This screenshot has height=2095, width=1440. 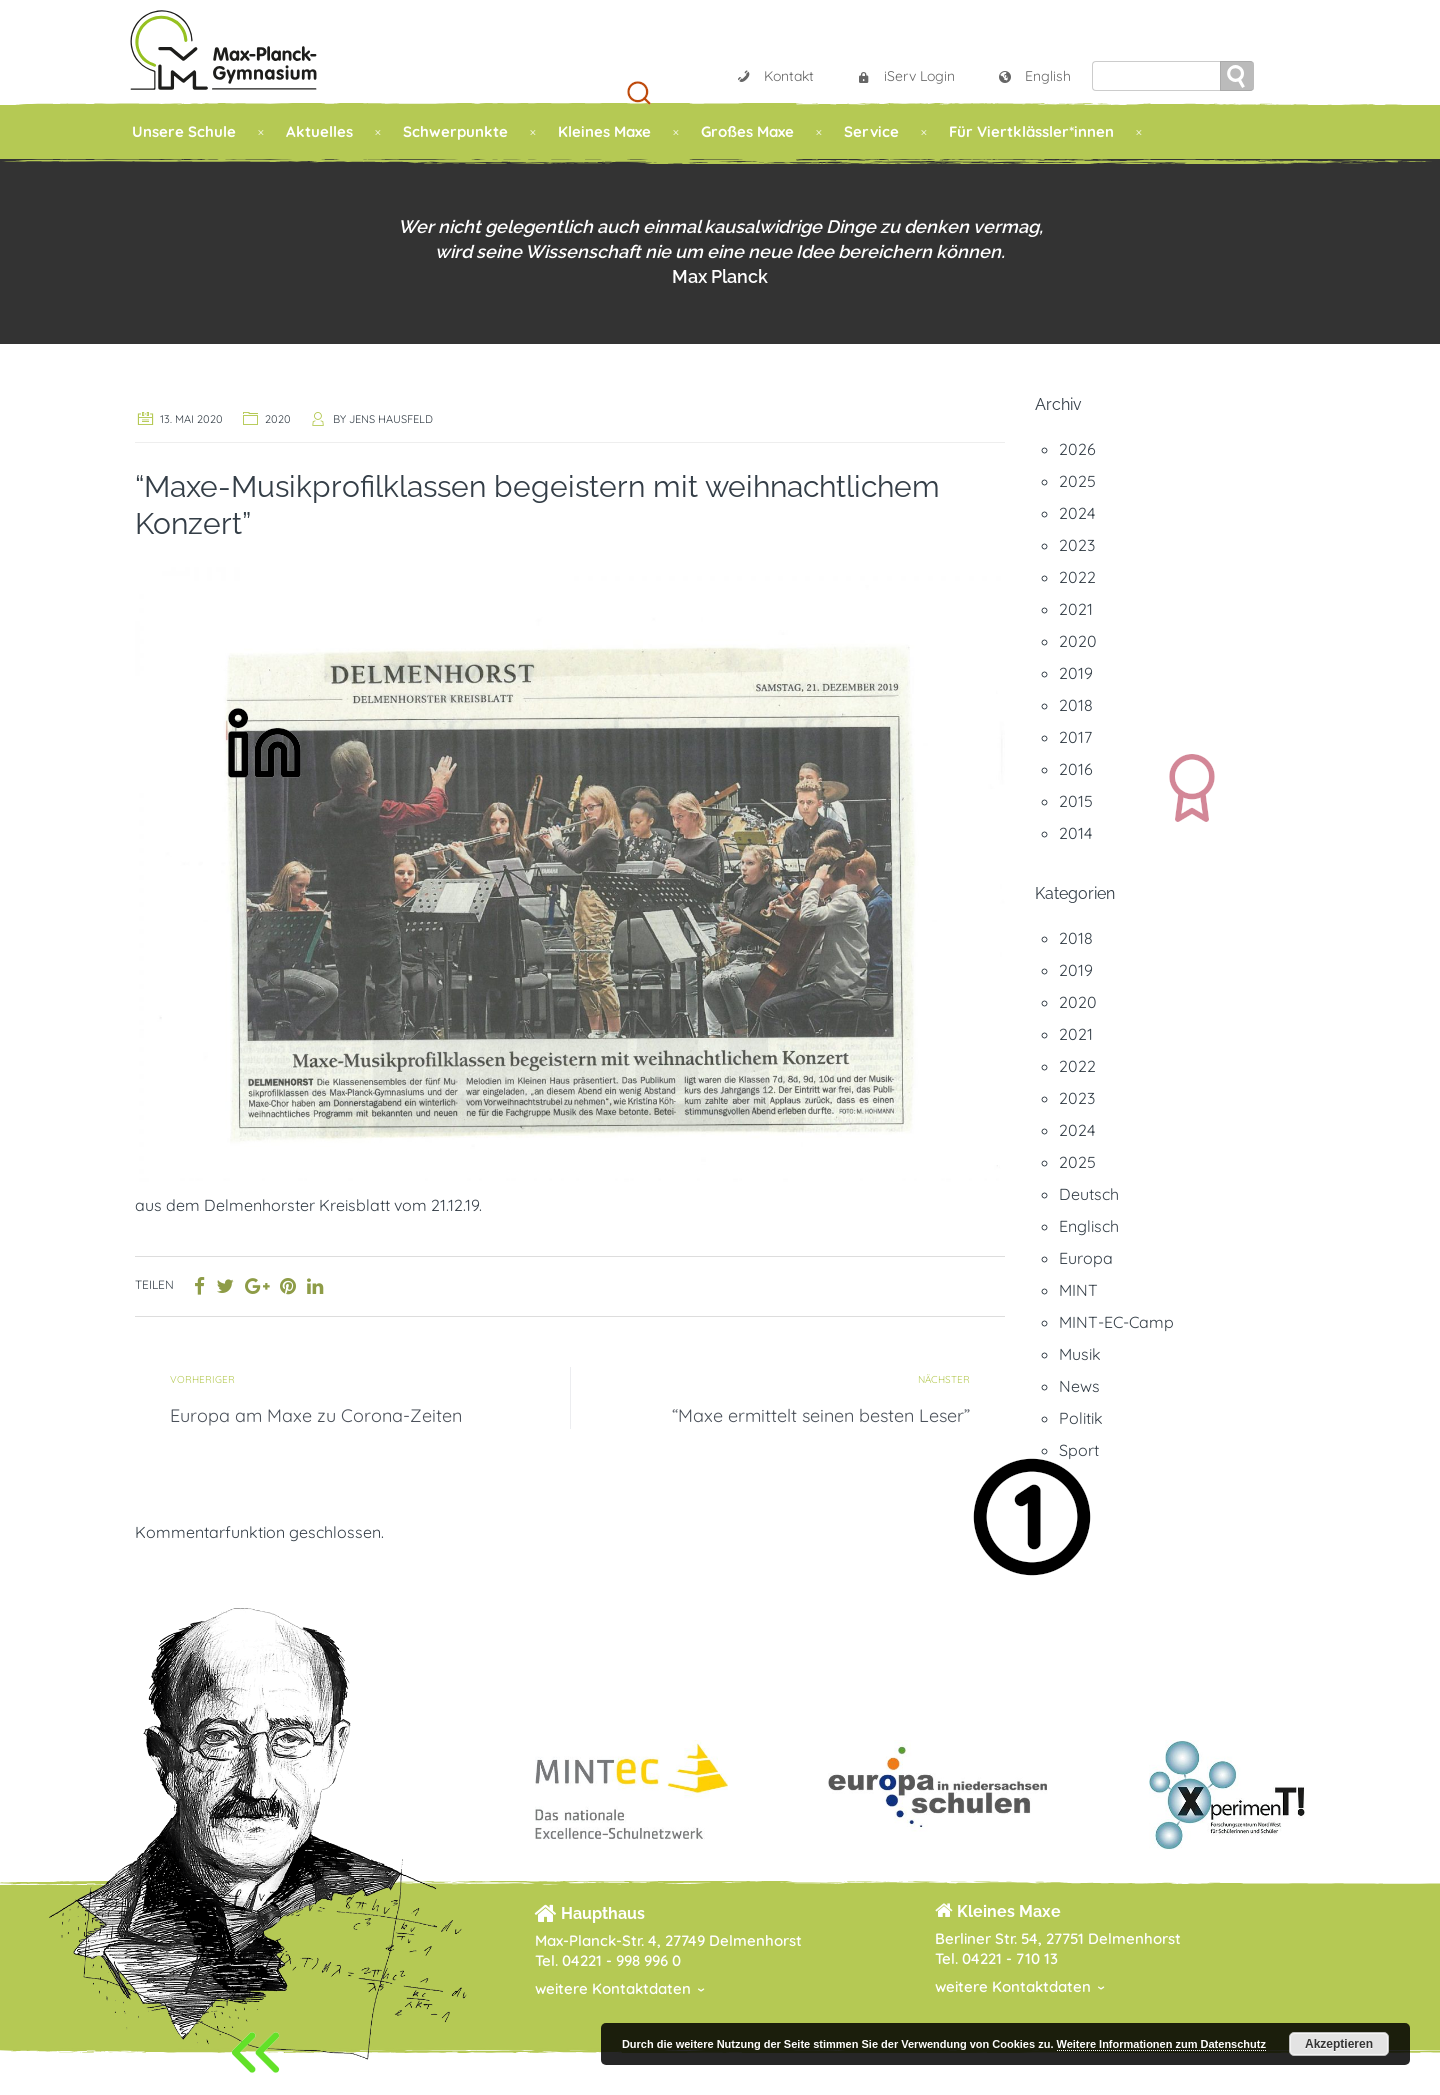 What do you see at coordinates (255, 2052) in the screenshot?
I see `go back to the beginning` at bounding box center [255, 2052].